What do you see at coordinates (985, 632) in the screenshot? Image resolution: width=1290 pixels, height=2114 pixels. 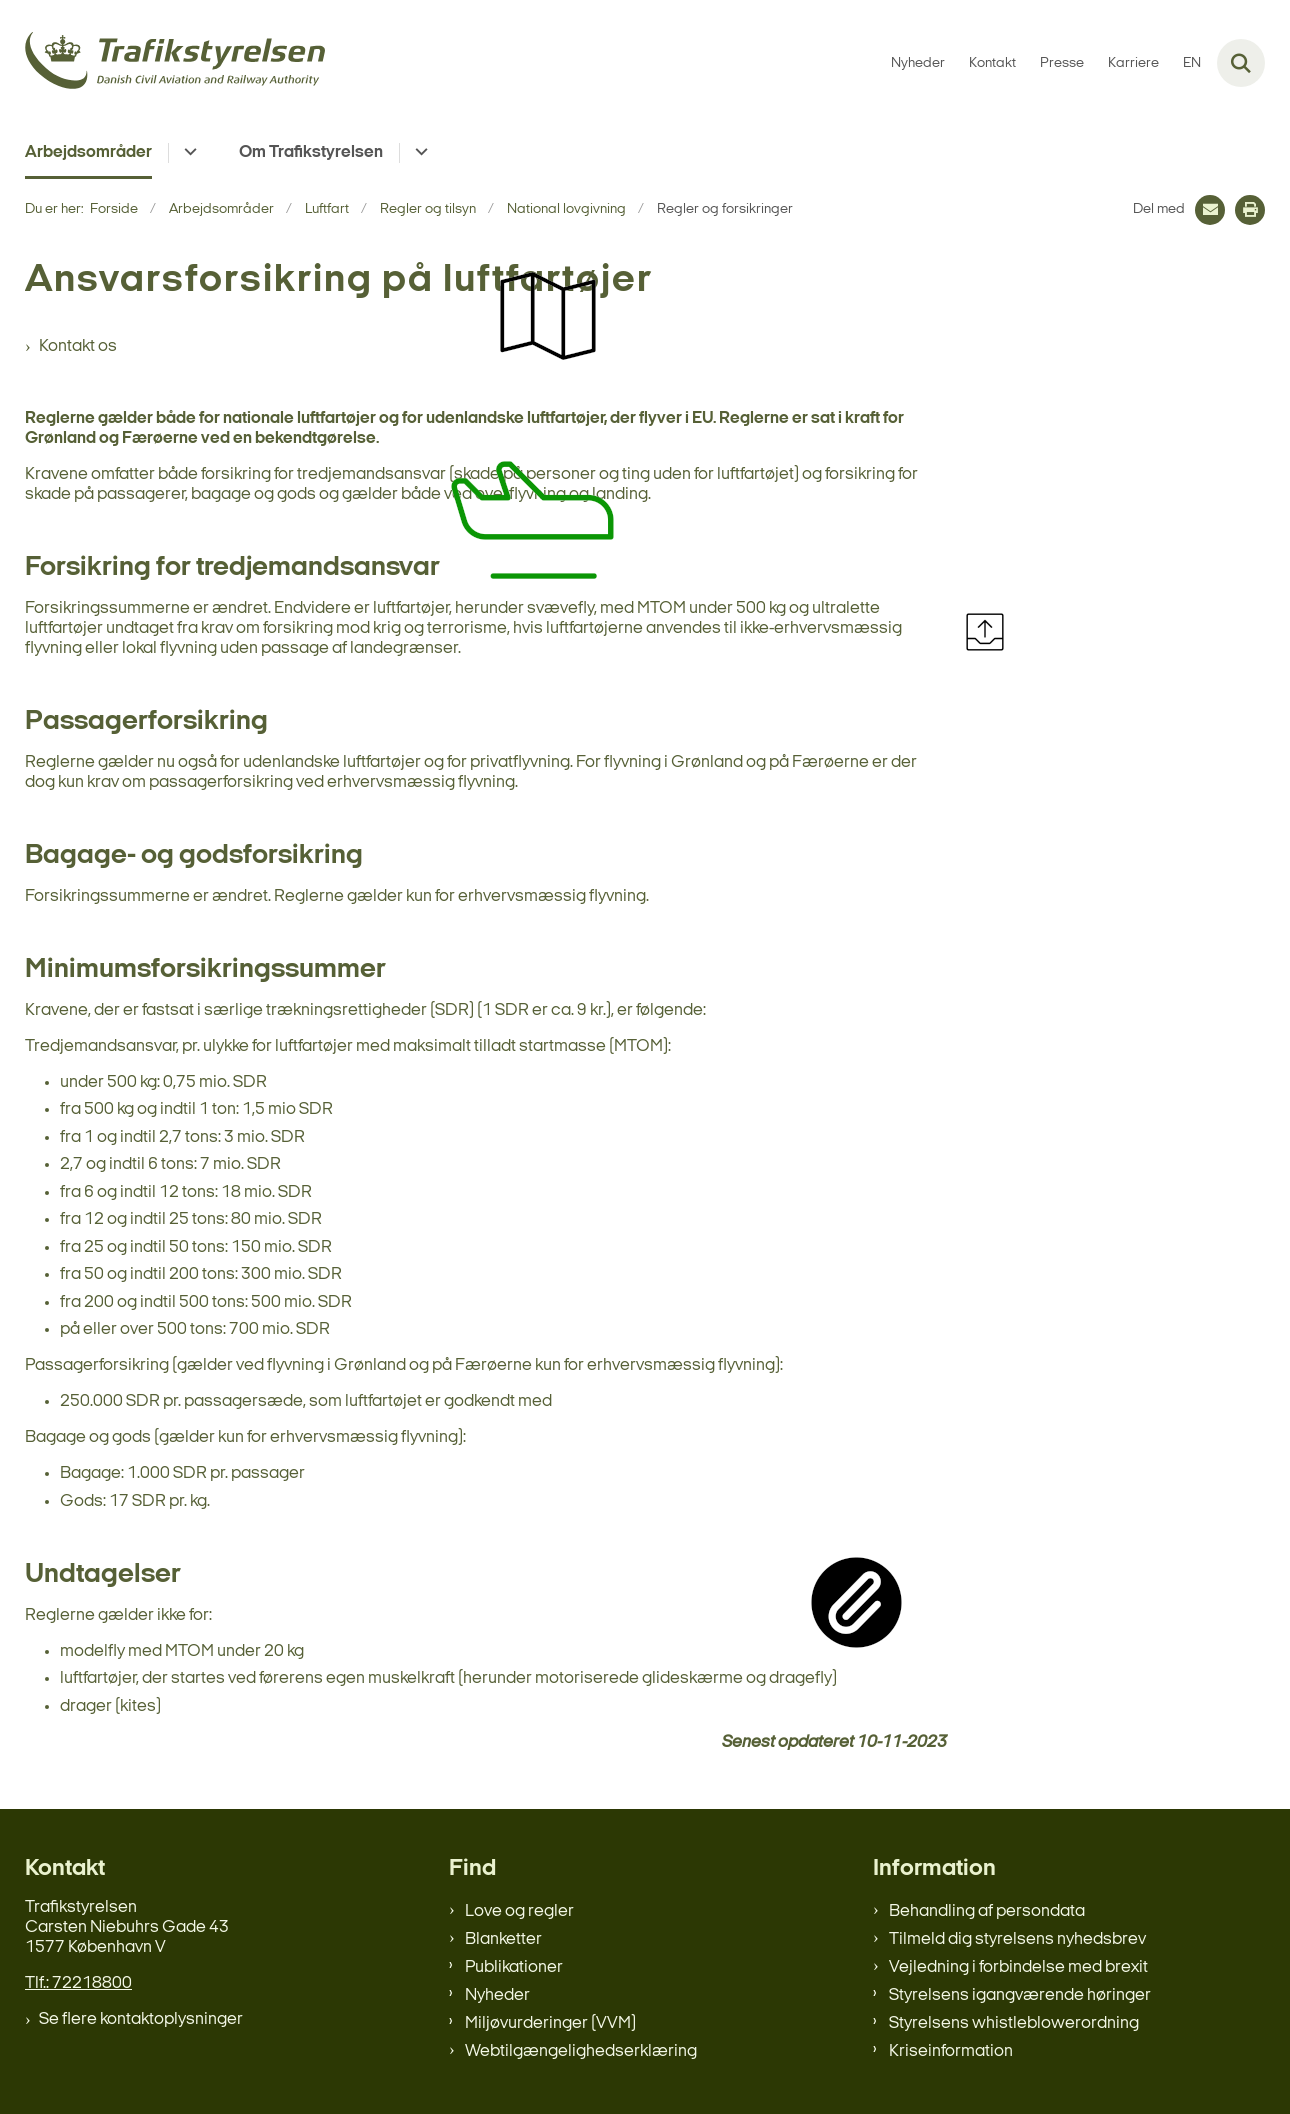 I see `upload file from inbox or tray` at bounding box center [985, 632].